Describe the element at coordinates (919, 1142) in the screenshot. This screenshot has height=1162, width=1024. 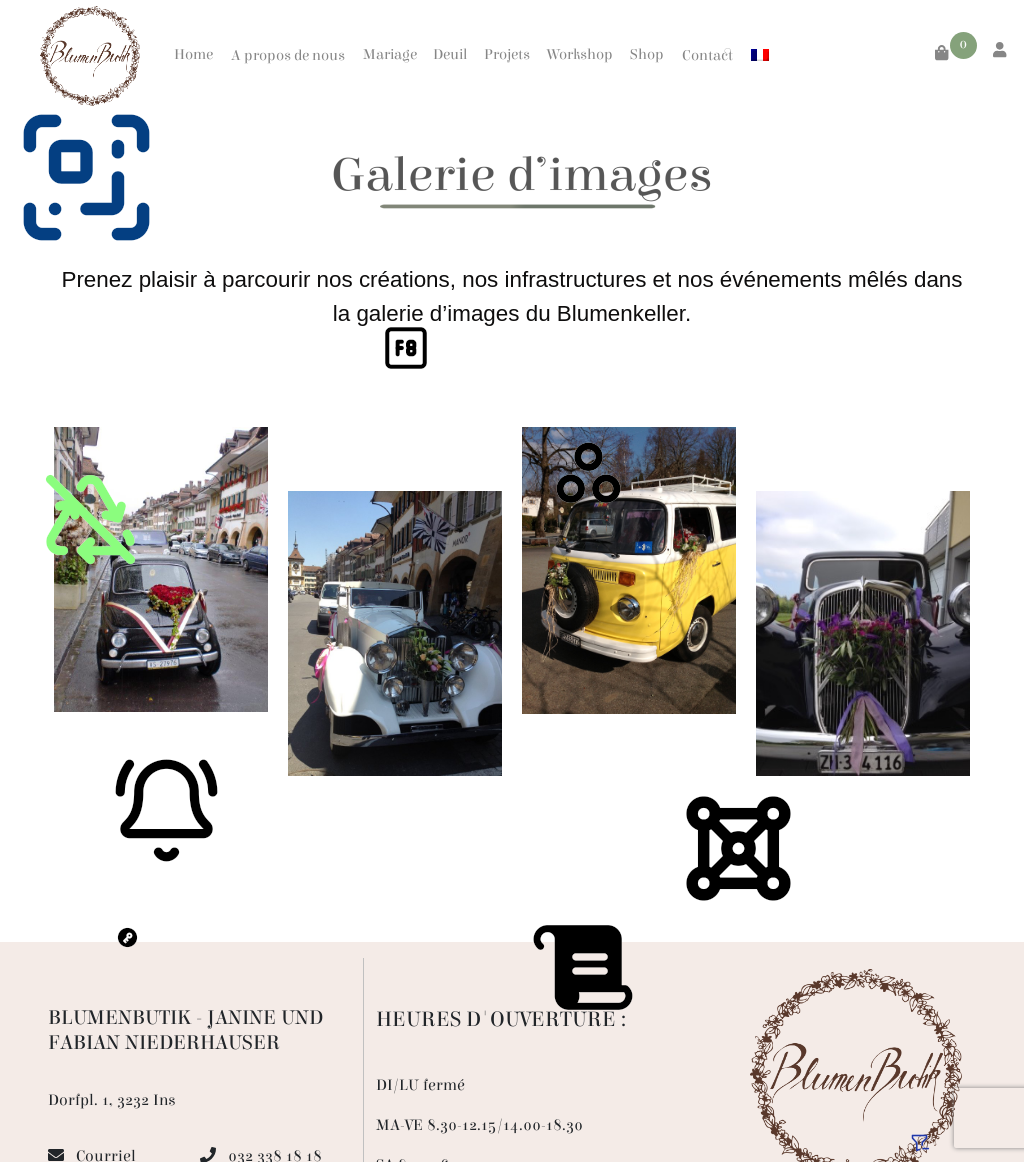
I see `remove a filter from current view` at that location.